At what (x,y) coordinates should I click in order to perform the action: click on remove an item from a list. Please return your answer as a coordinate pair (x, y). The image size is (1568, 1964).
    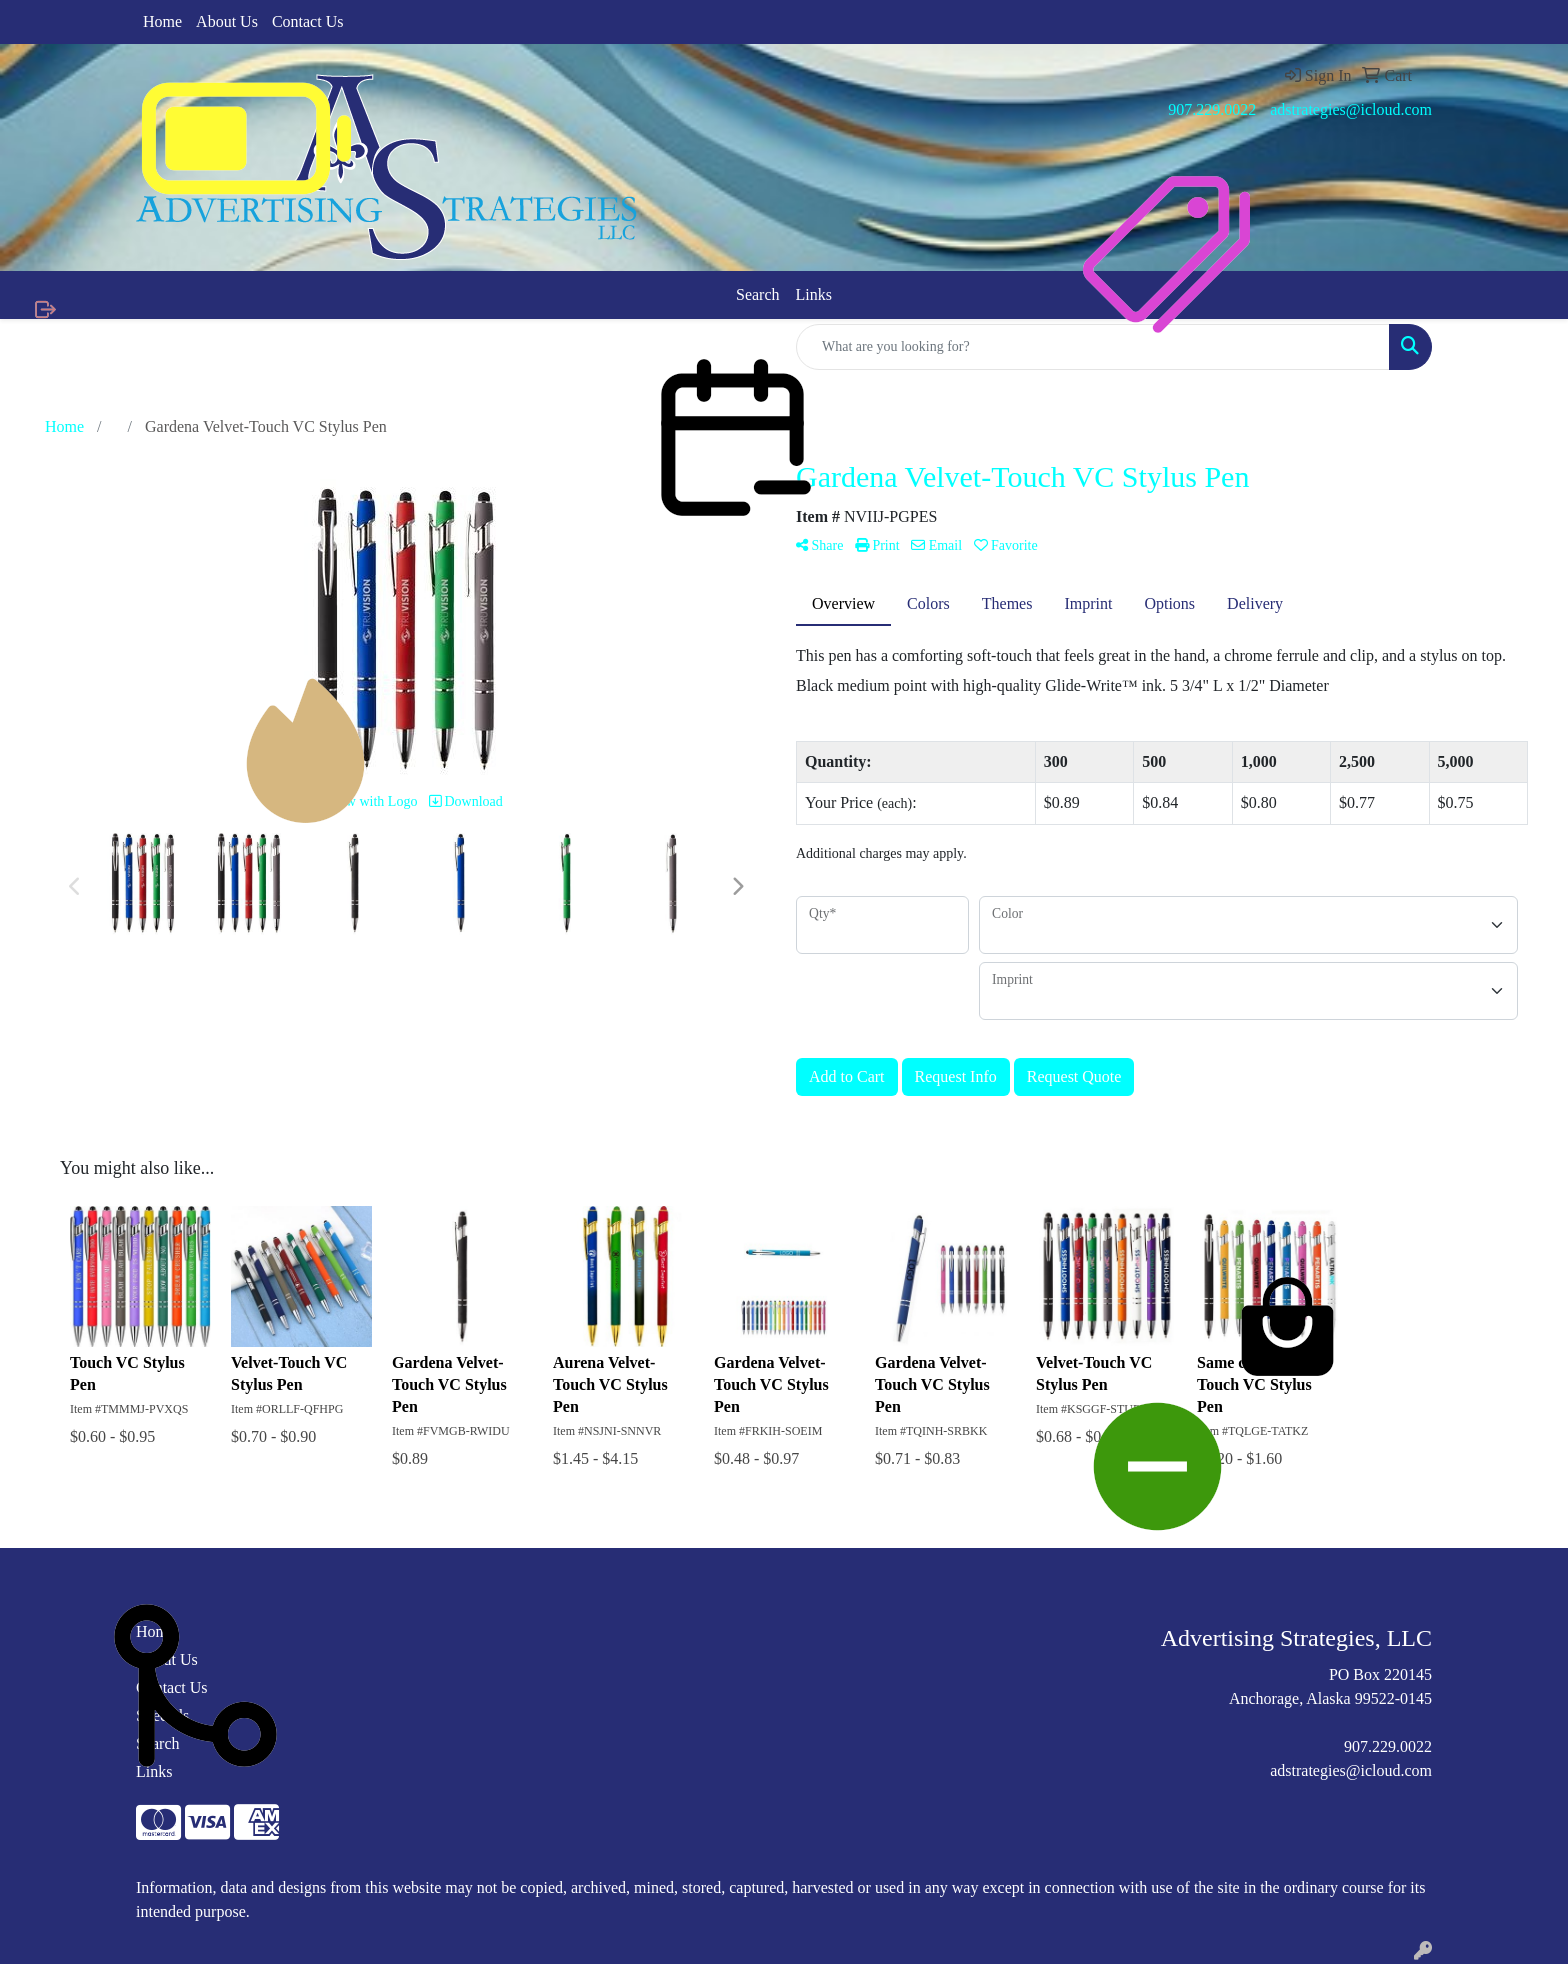
    Looking at the image, I should click on (1157, 1466).